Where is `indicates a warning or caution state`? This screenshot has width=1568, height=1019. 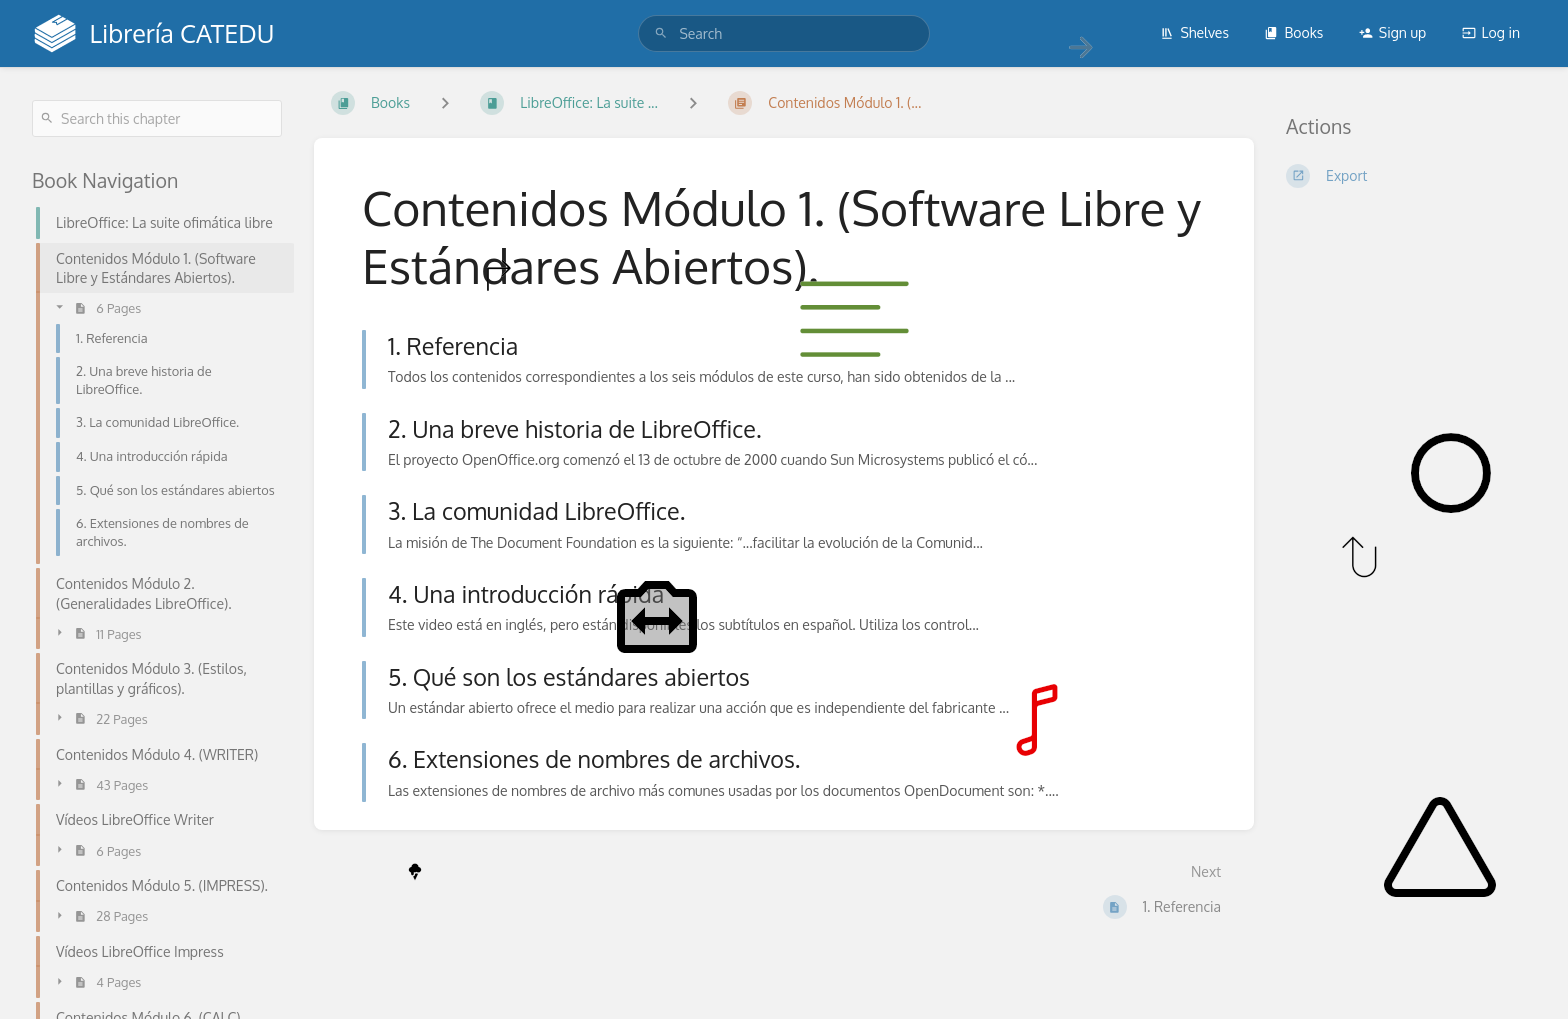 indicates a warning or caution state is located at coordinates (1440, 849).